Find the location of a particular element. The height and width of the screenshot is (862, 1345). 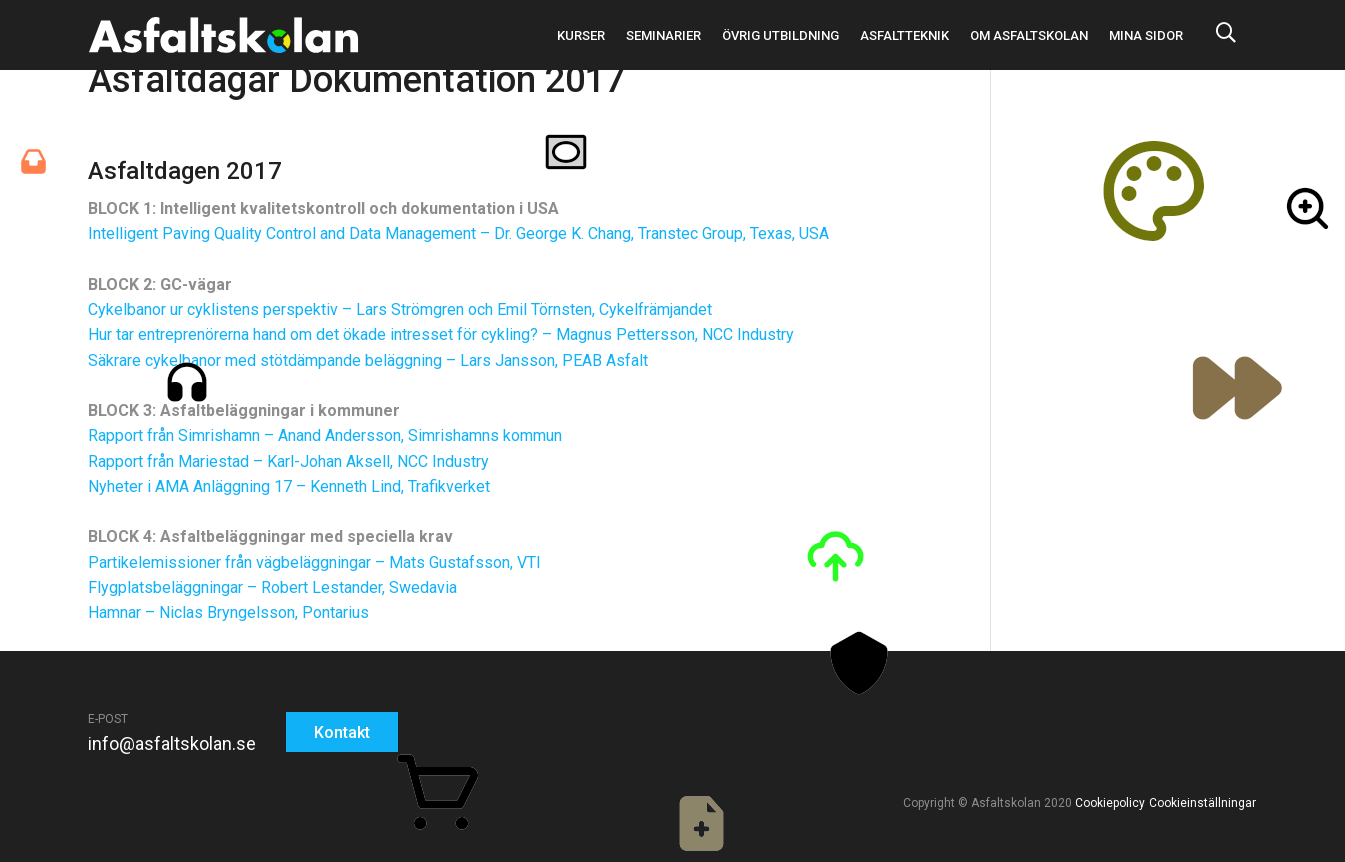

skip to the next track is located at coordinates (1232, 388).